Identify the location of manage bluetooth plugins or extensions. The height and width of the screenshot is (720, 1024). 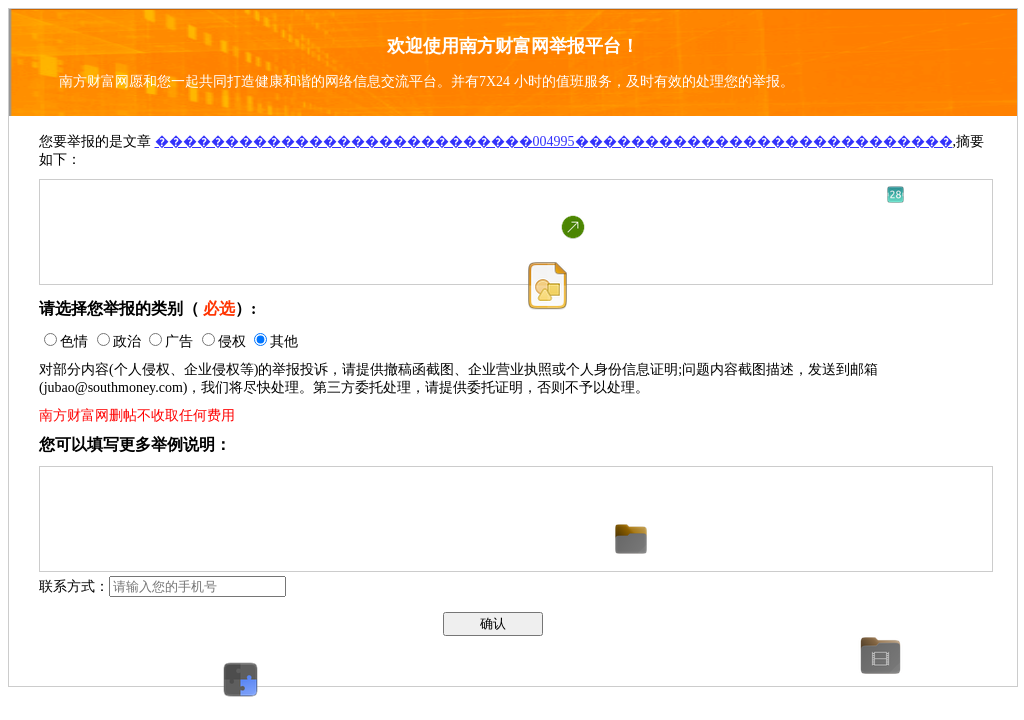
(240, 679).